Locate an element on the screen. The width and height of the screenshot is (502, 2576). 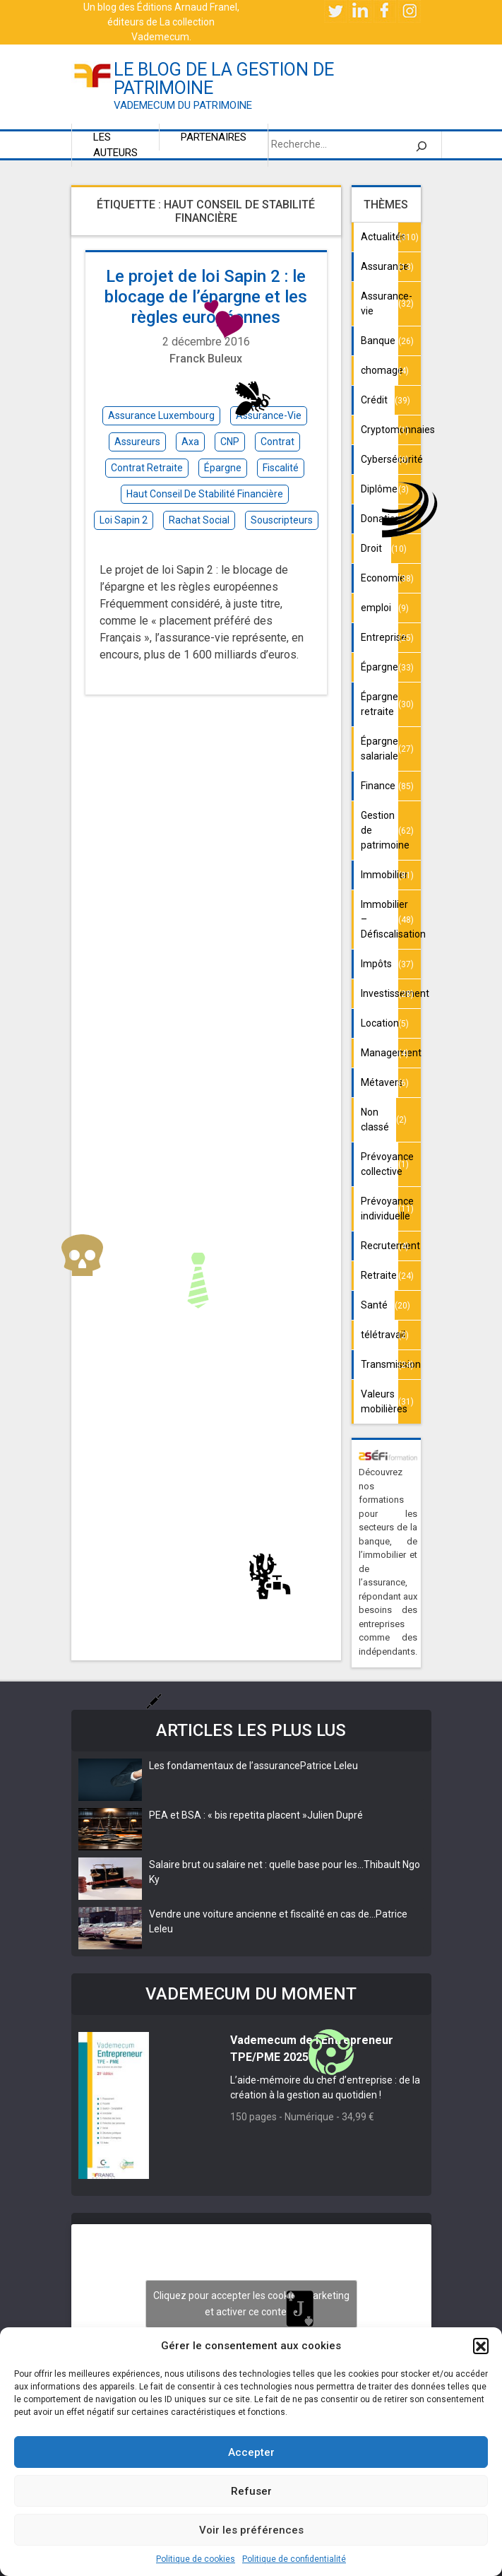
jack of spades playing card is located at coordinates (299, 2308).